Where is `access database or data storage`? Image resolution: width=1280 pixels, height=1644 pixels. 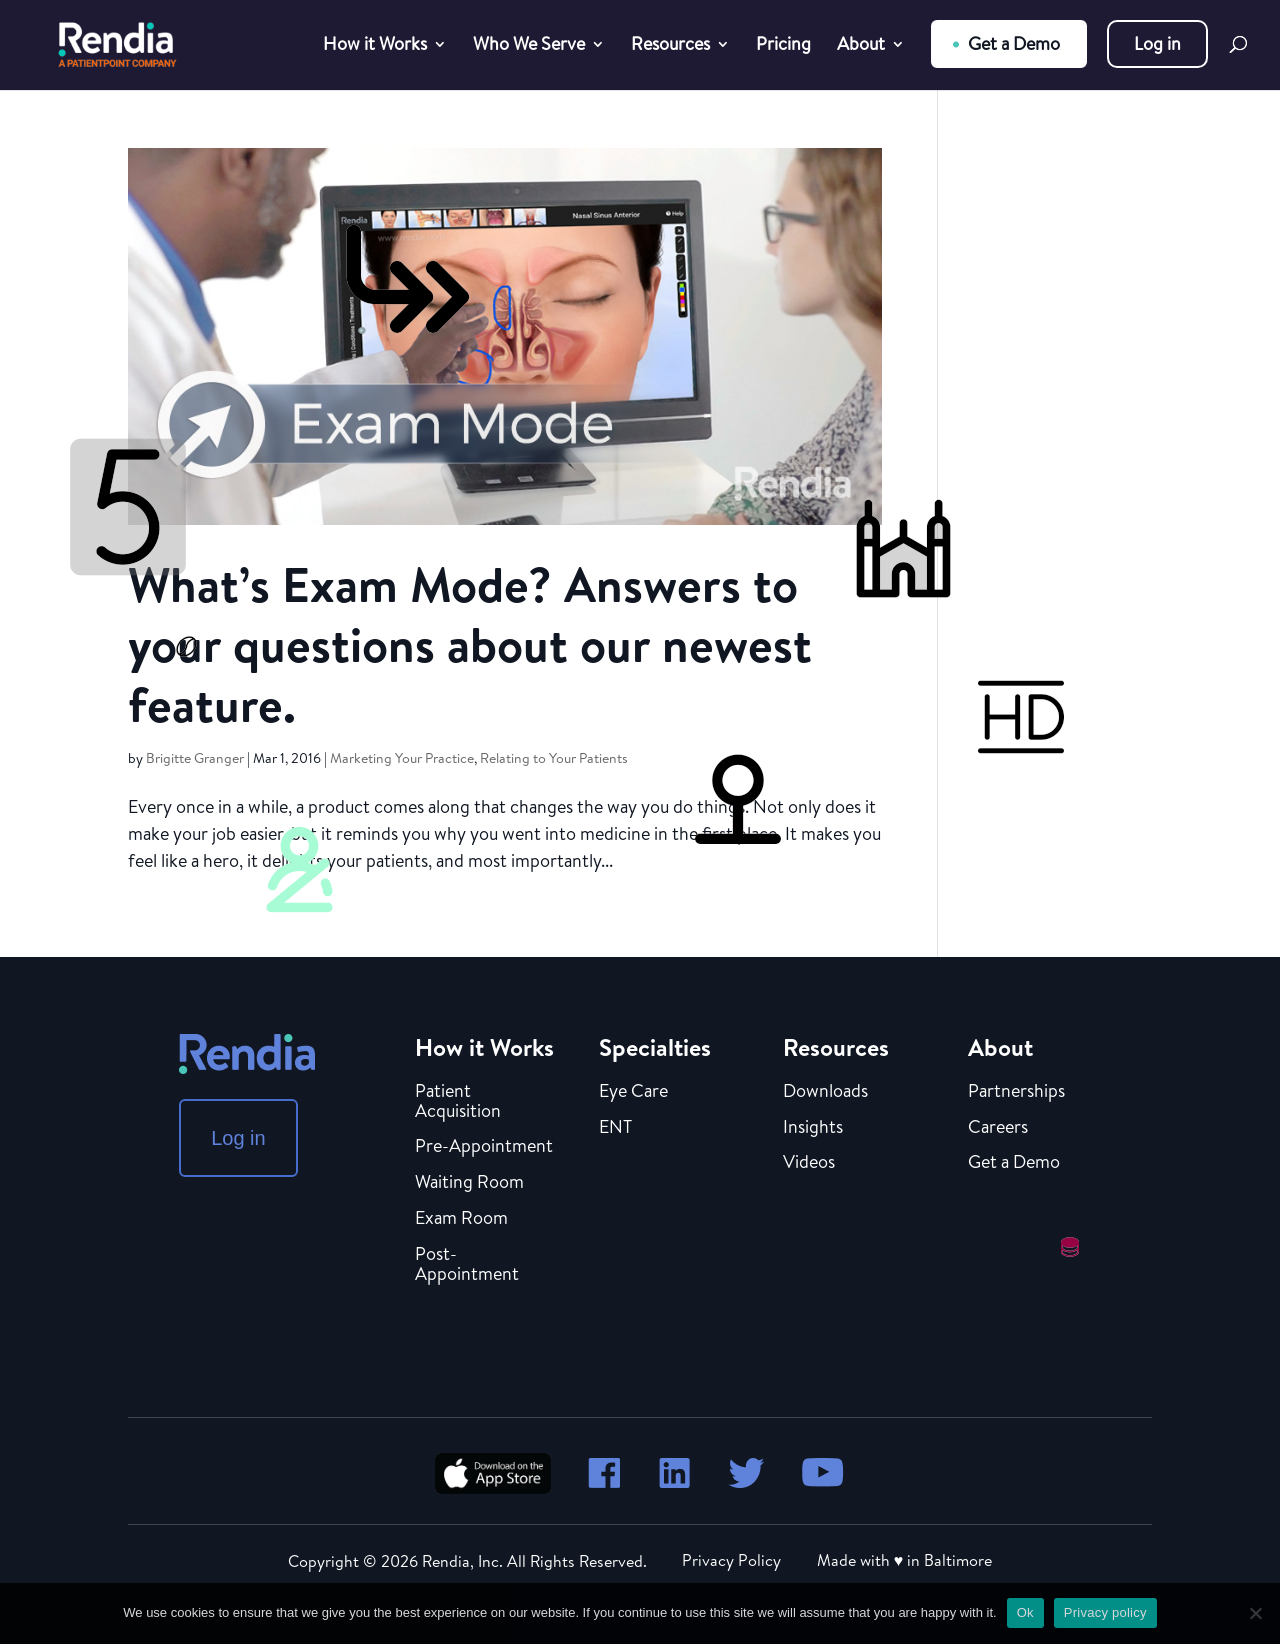
access database or data storage is located at coordinates (1070, 1247).